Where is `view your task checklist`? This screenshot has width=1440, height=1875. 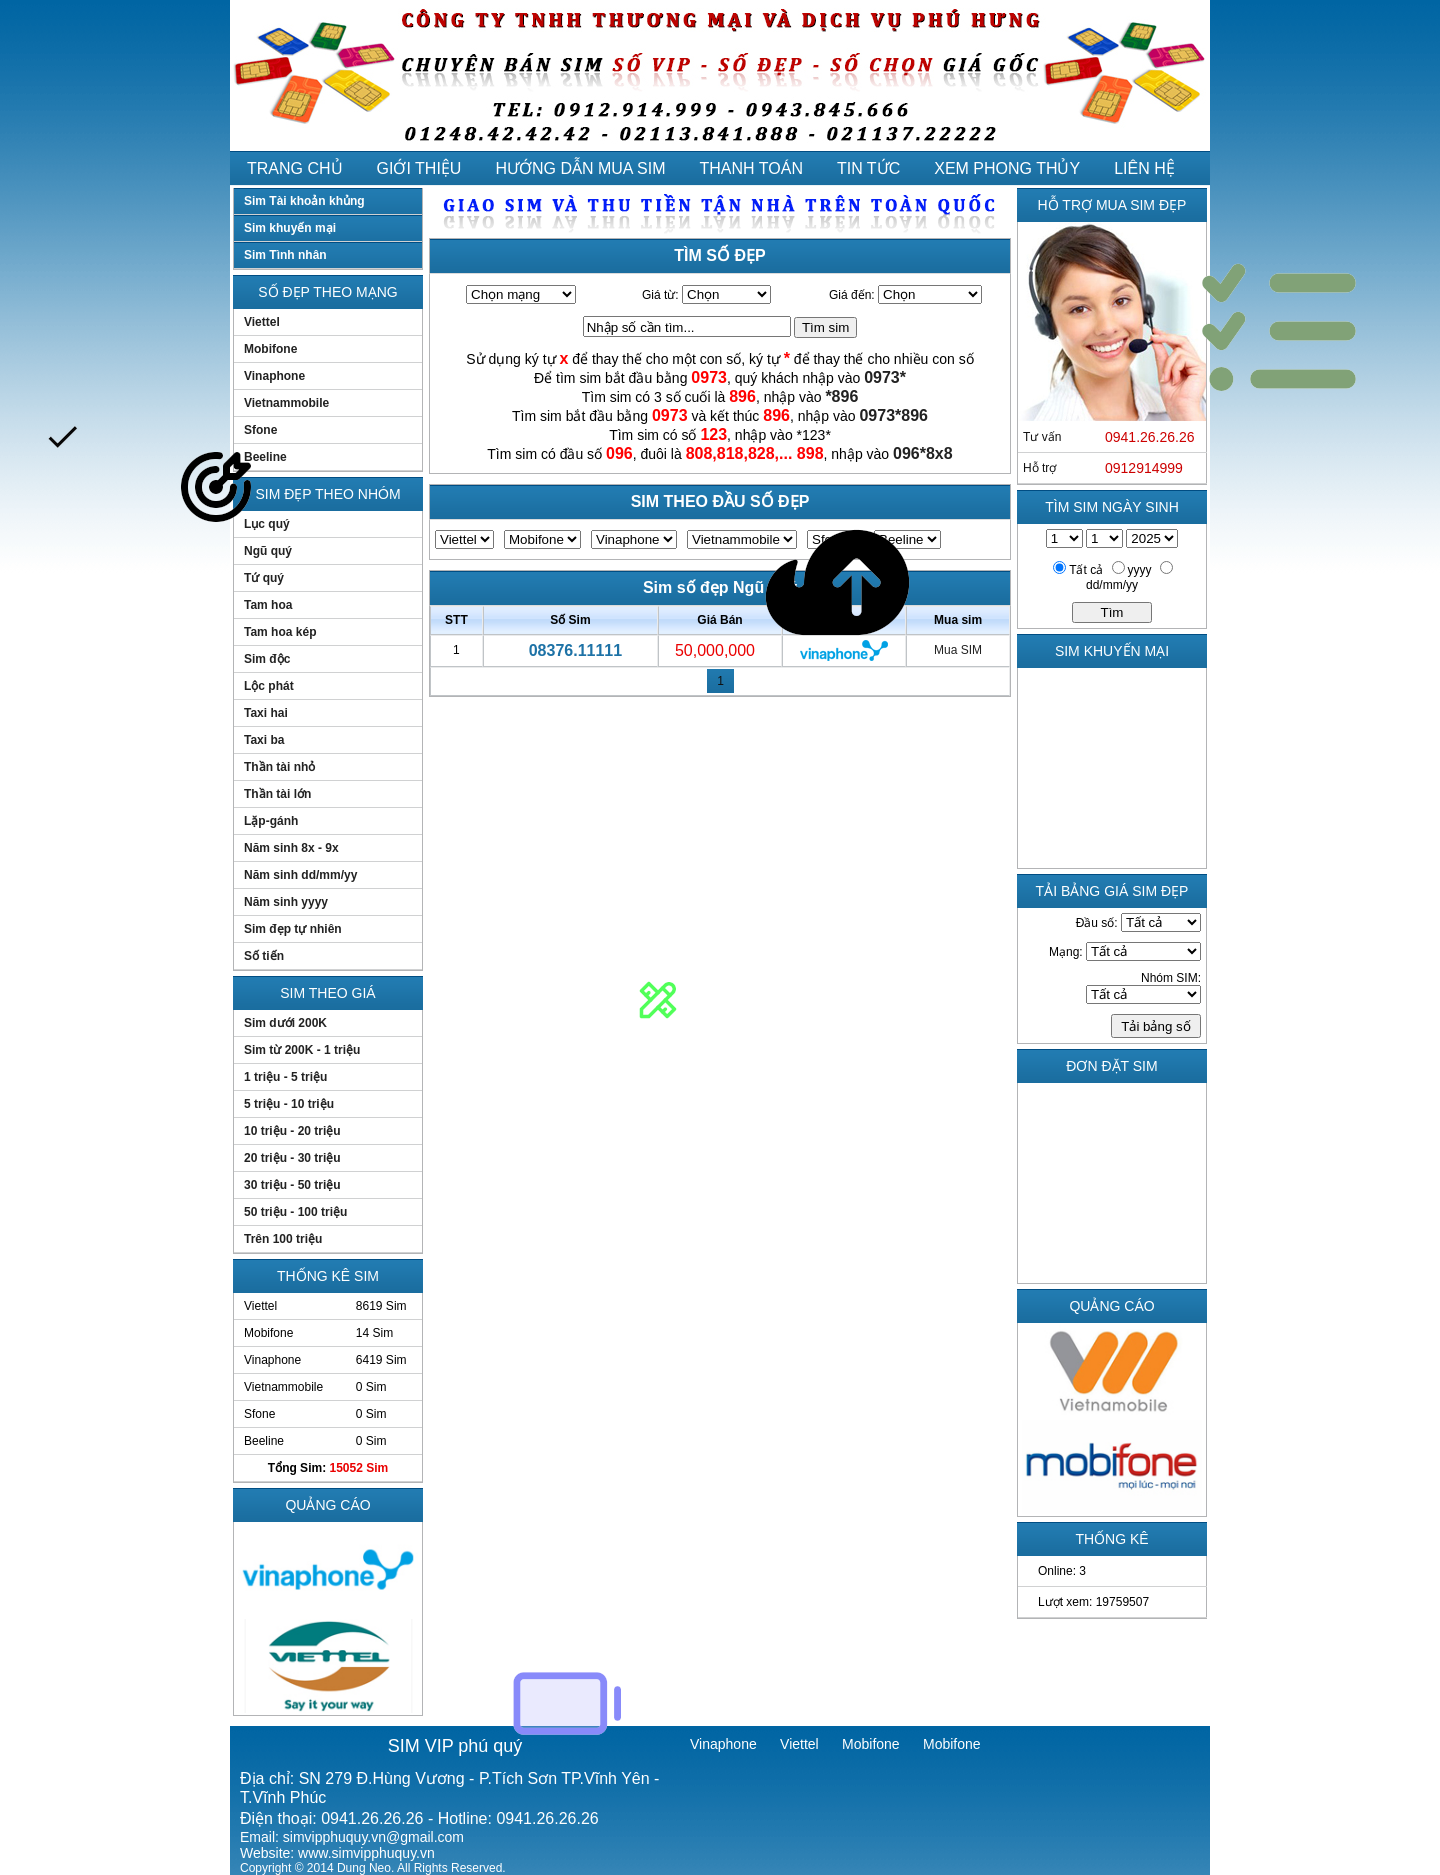
view your task checklist is located at coordinates (1279, 331).